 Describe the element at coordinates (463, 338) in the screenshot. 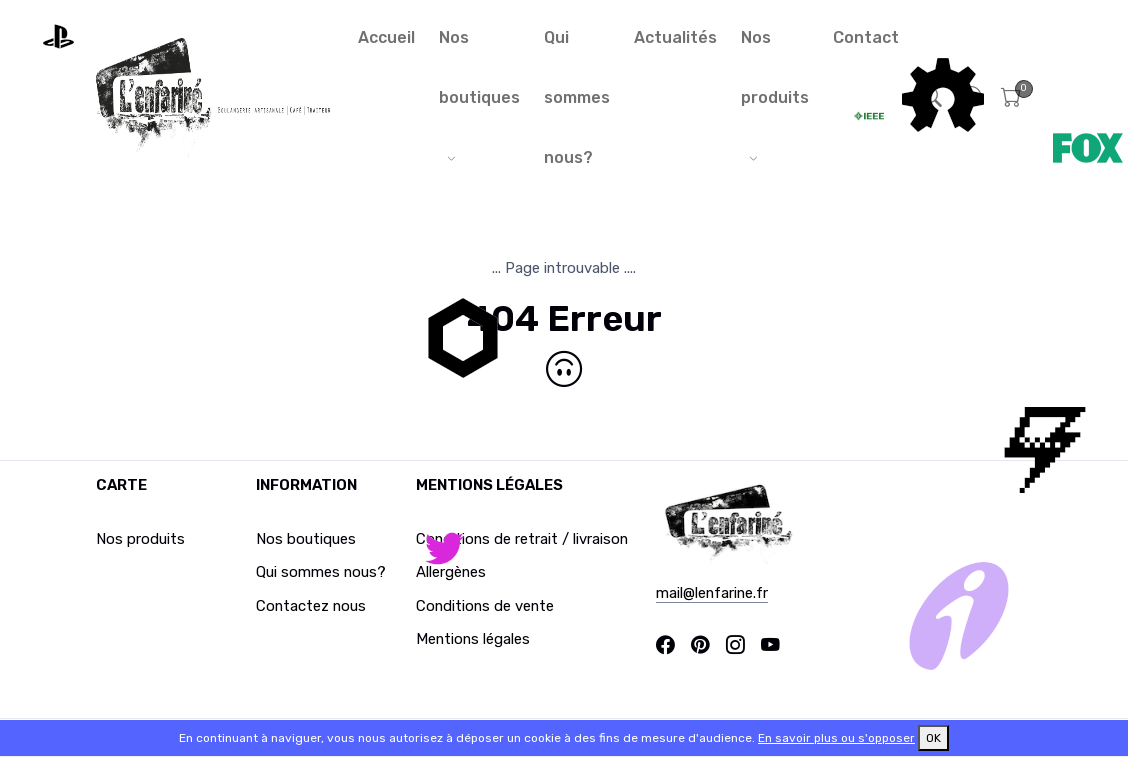

I see `Chainlink blockchain oracle network logo` at that location.